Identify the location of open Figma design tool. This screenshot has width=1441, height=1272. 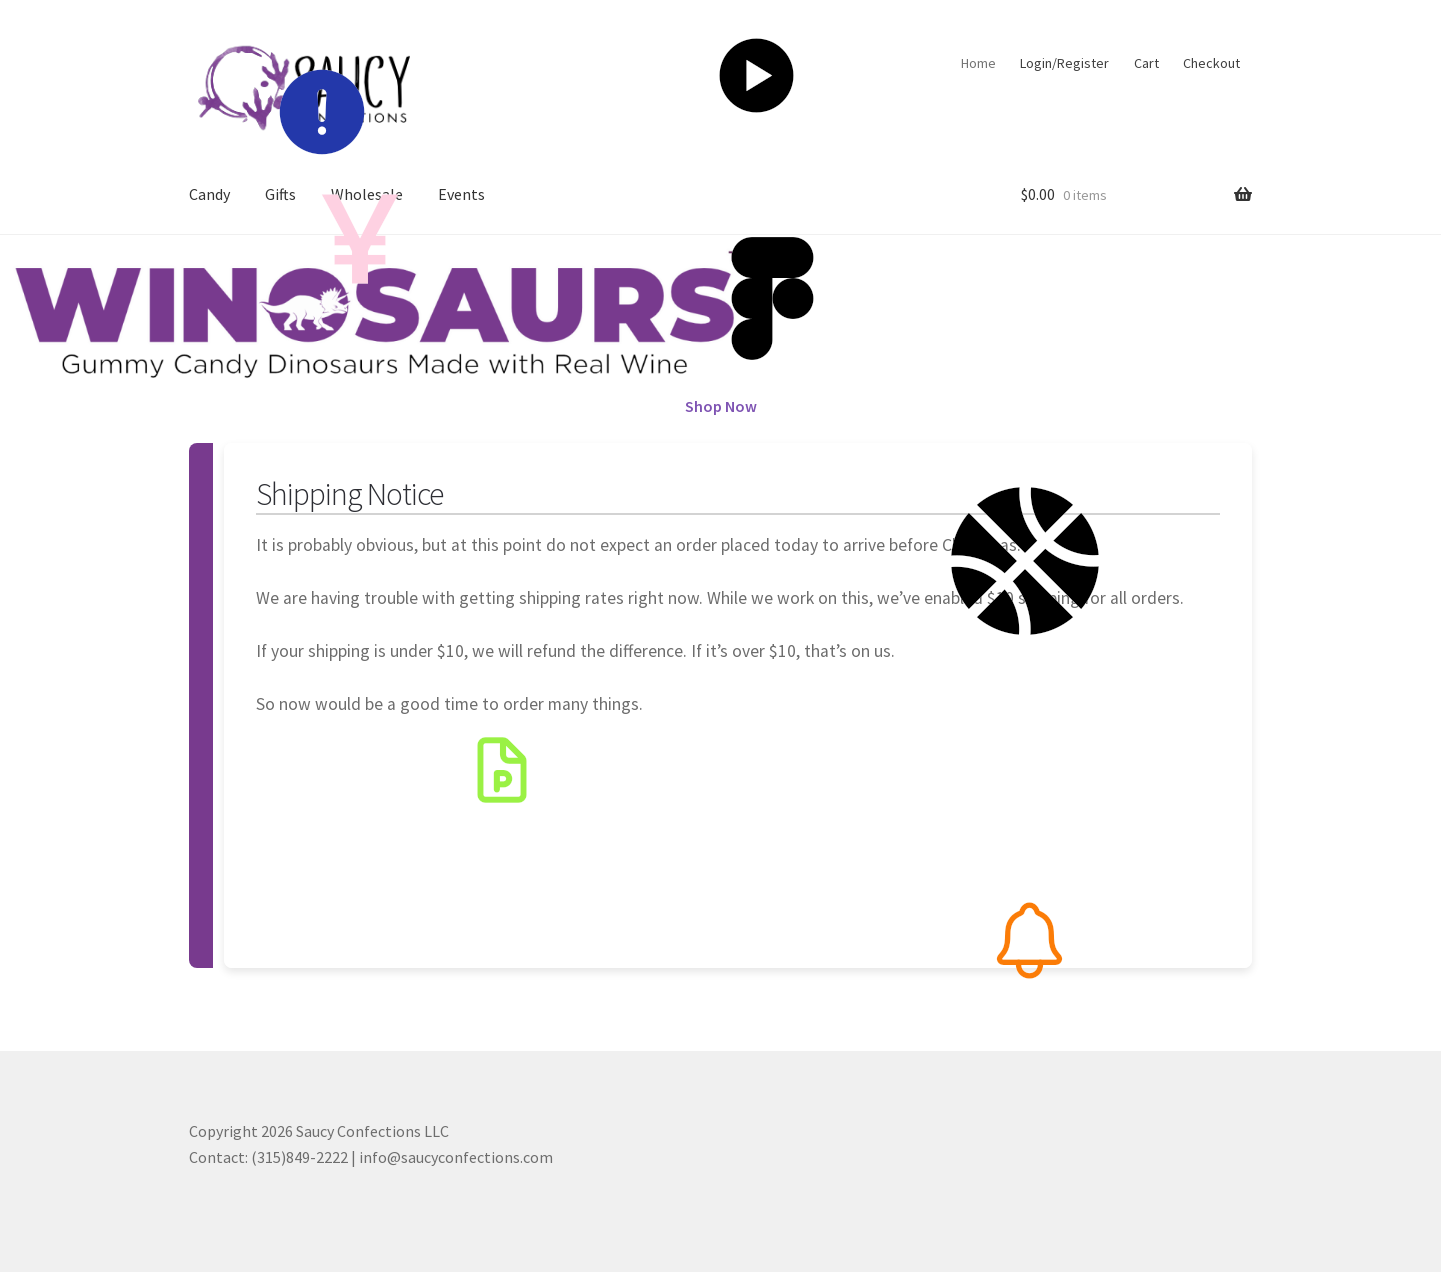
(772, 298).